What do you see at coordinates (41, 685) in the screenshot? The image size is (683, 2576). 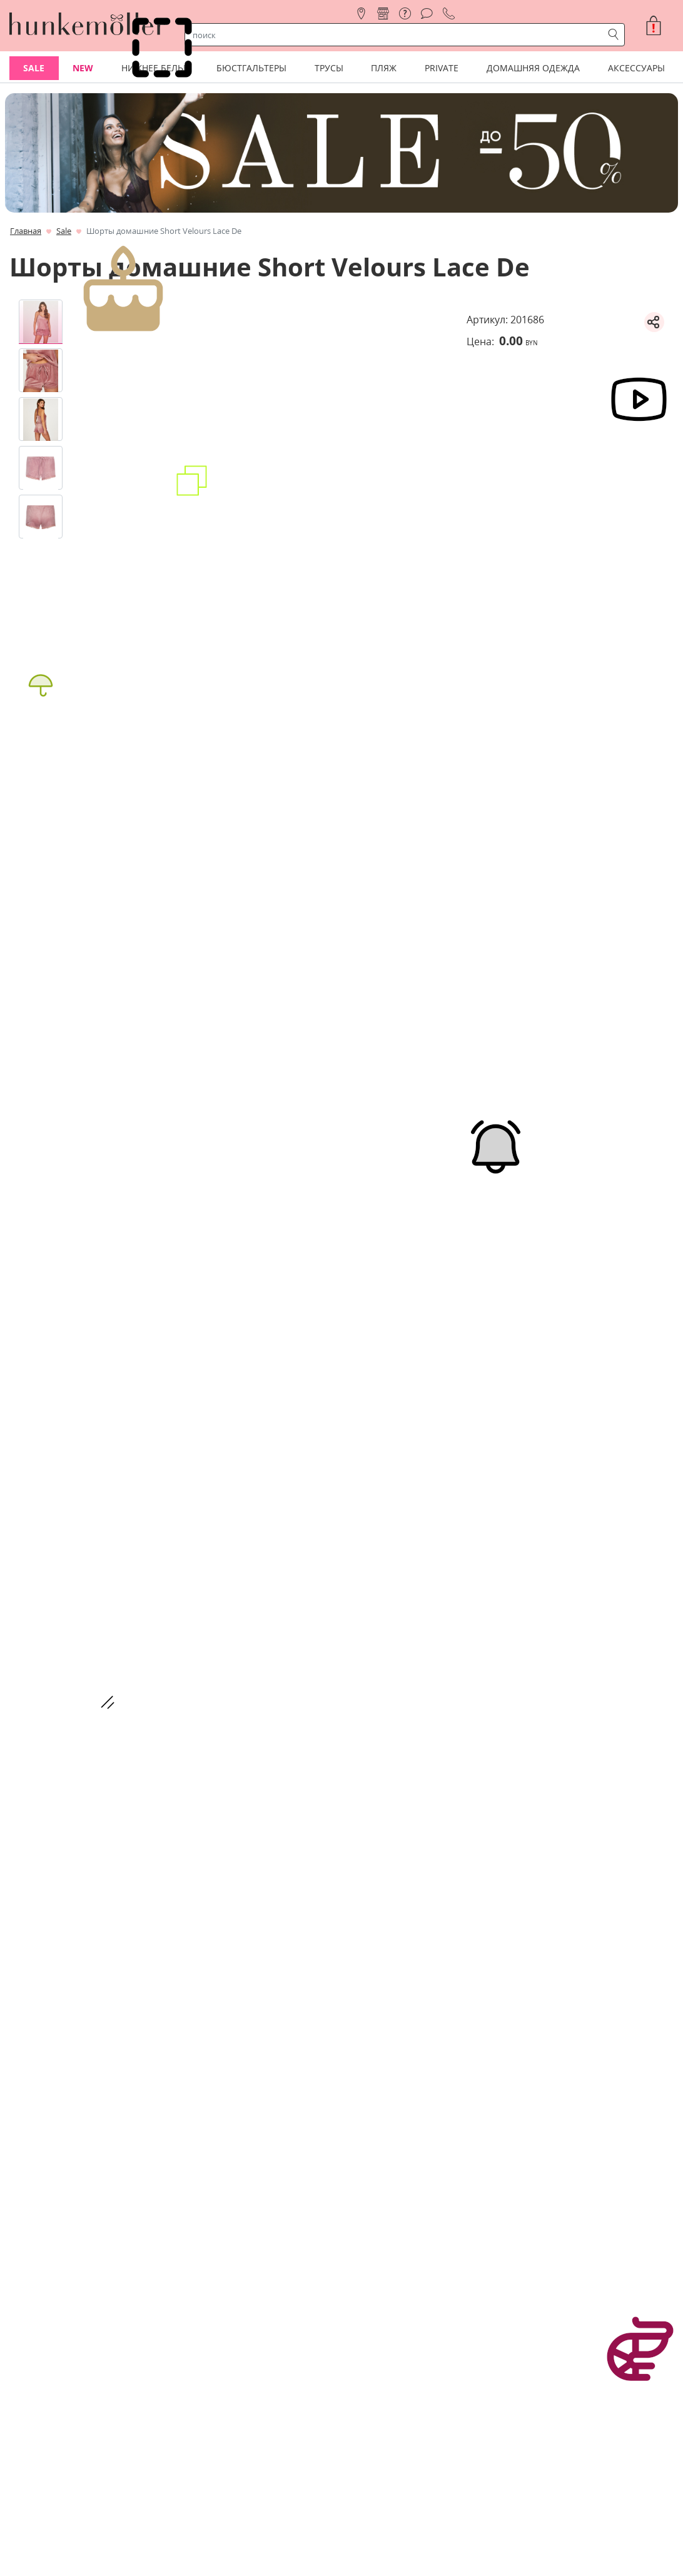 I see `indicates weather protection or rain forecast` at bounding box center [41, 685].